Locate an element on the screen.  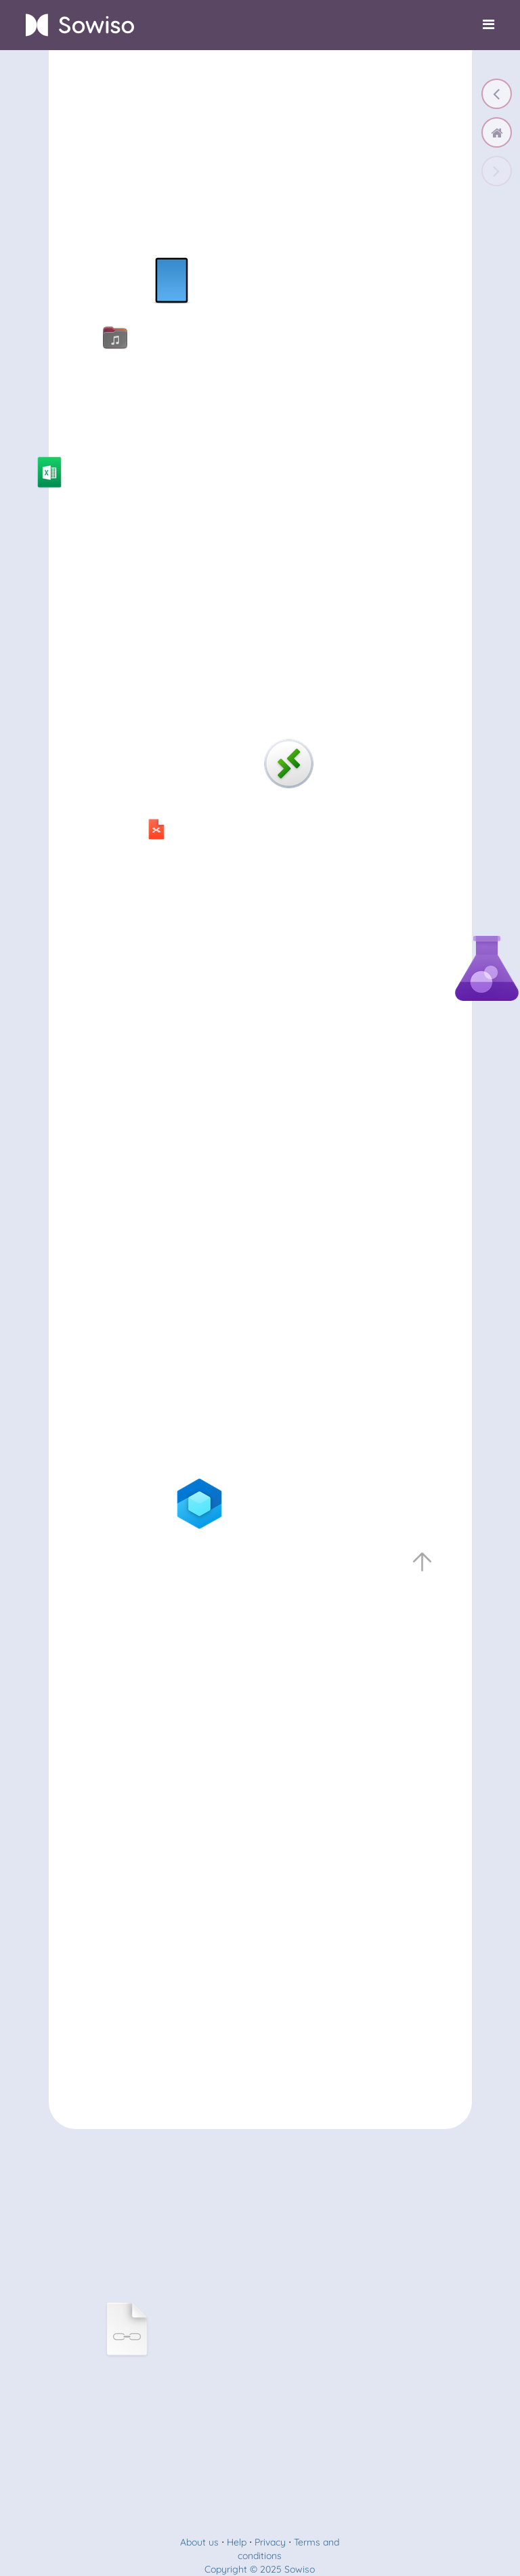
open assist2 application is located at coordinates (199, 1503).